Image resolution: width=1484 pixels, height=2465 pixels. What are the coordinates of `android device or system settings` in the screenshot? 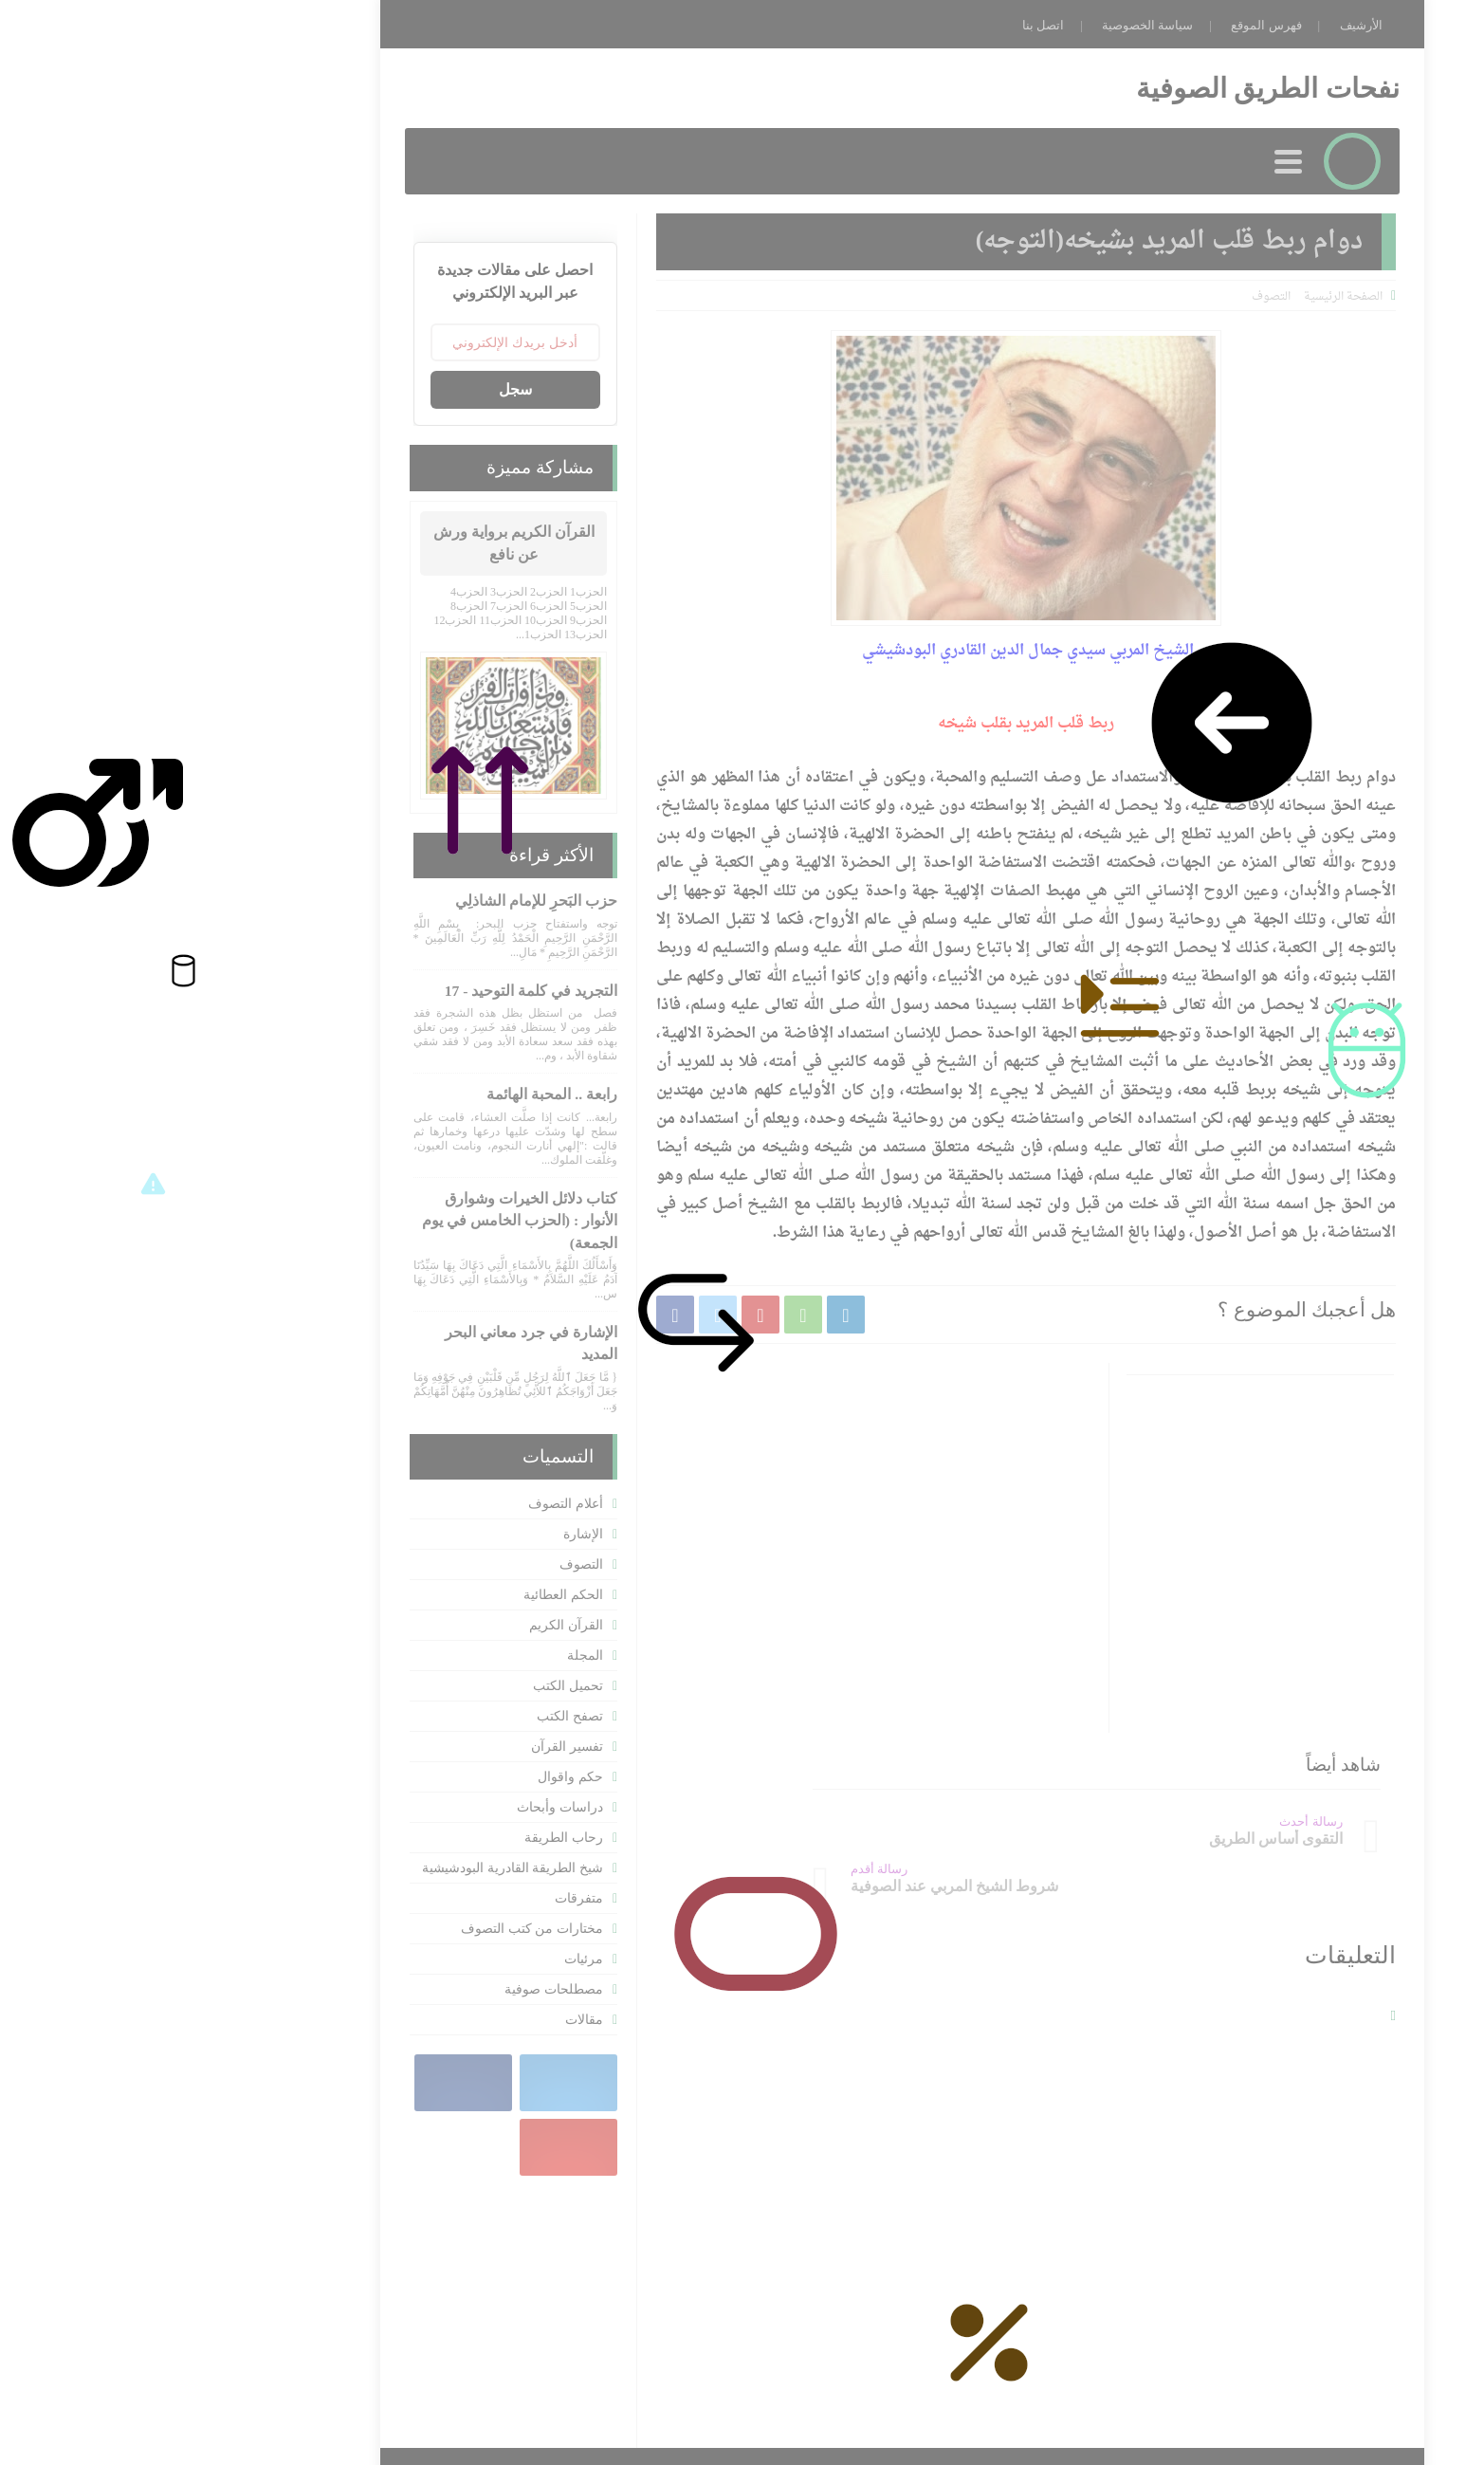 It's located at (1366, 1048).